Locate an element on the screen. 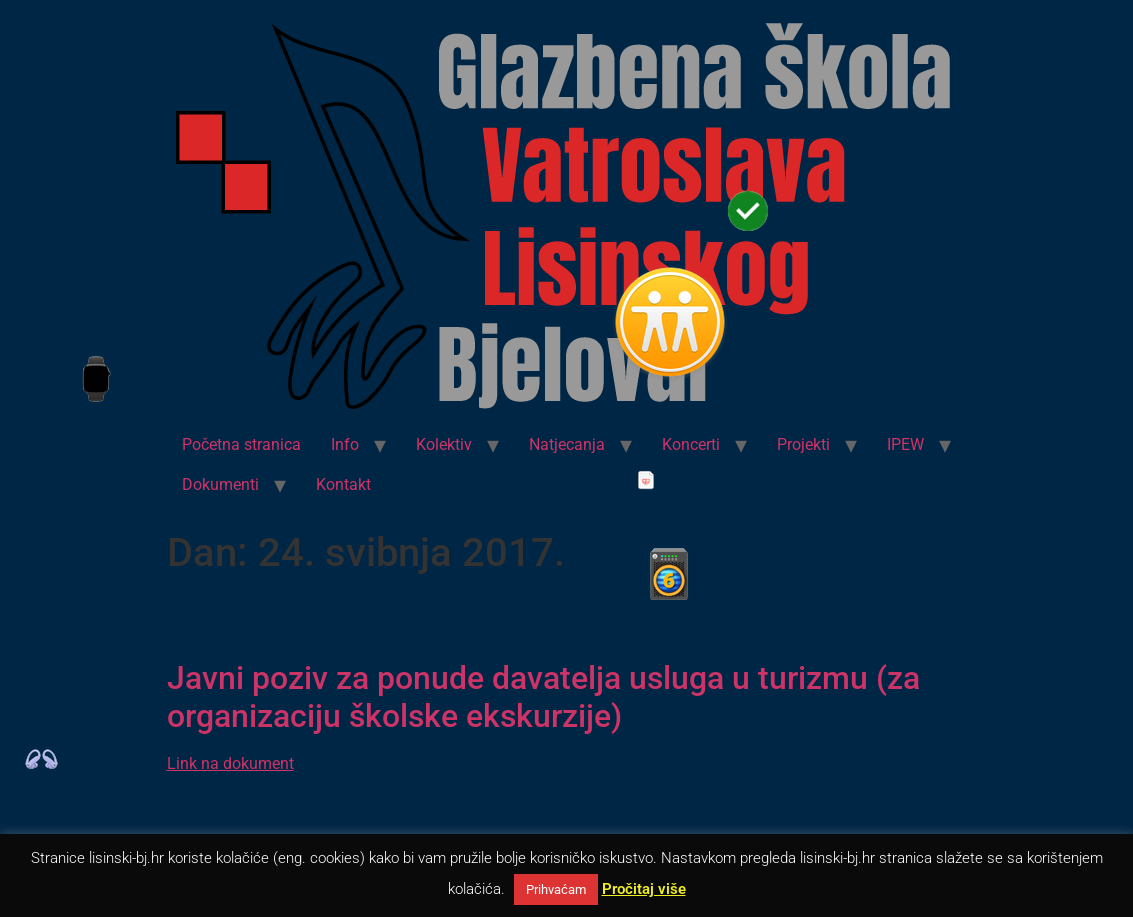  access RAID 6 storage configuration is located at coordinates (669, 574).